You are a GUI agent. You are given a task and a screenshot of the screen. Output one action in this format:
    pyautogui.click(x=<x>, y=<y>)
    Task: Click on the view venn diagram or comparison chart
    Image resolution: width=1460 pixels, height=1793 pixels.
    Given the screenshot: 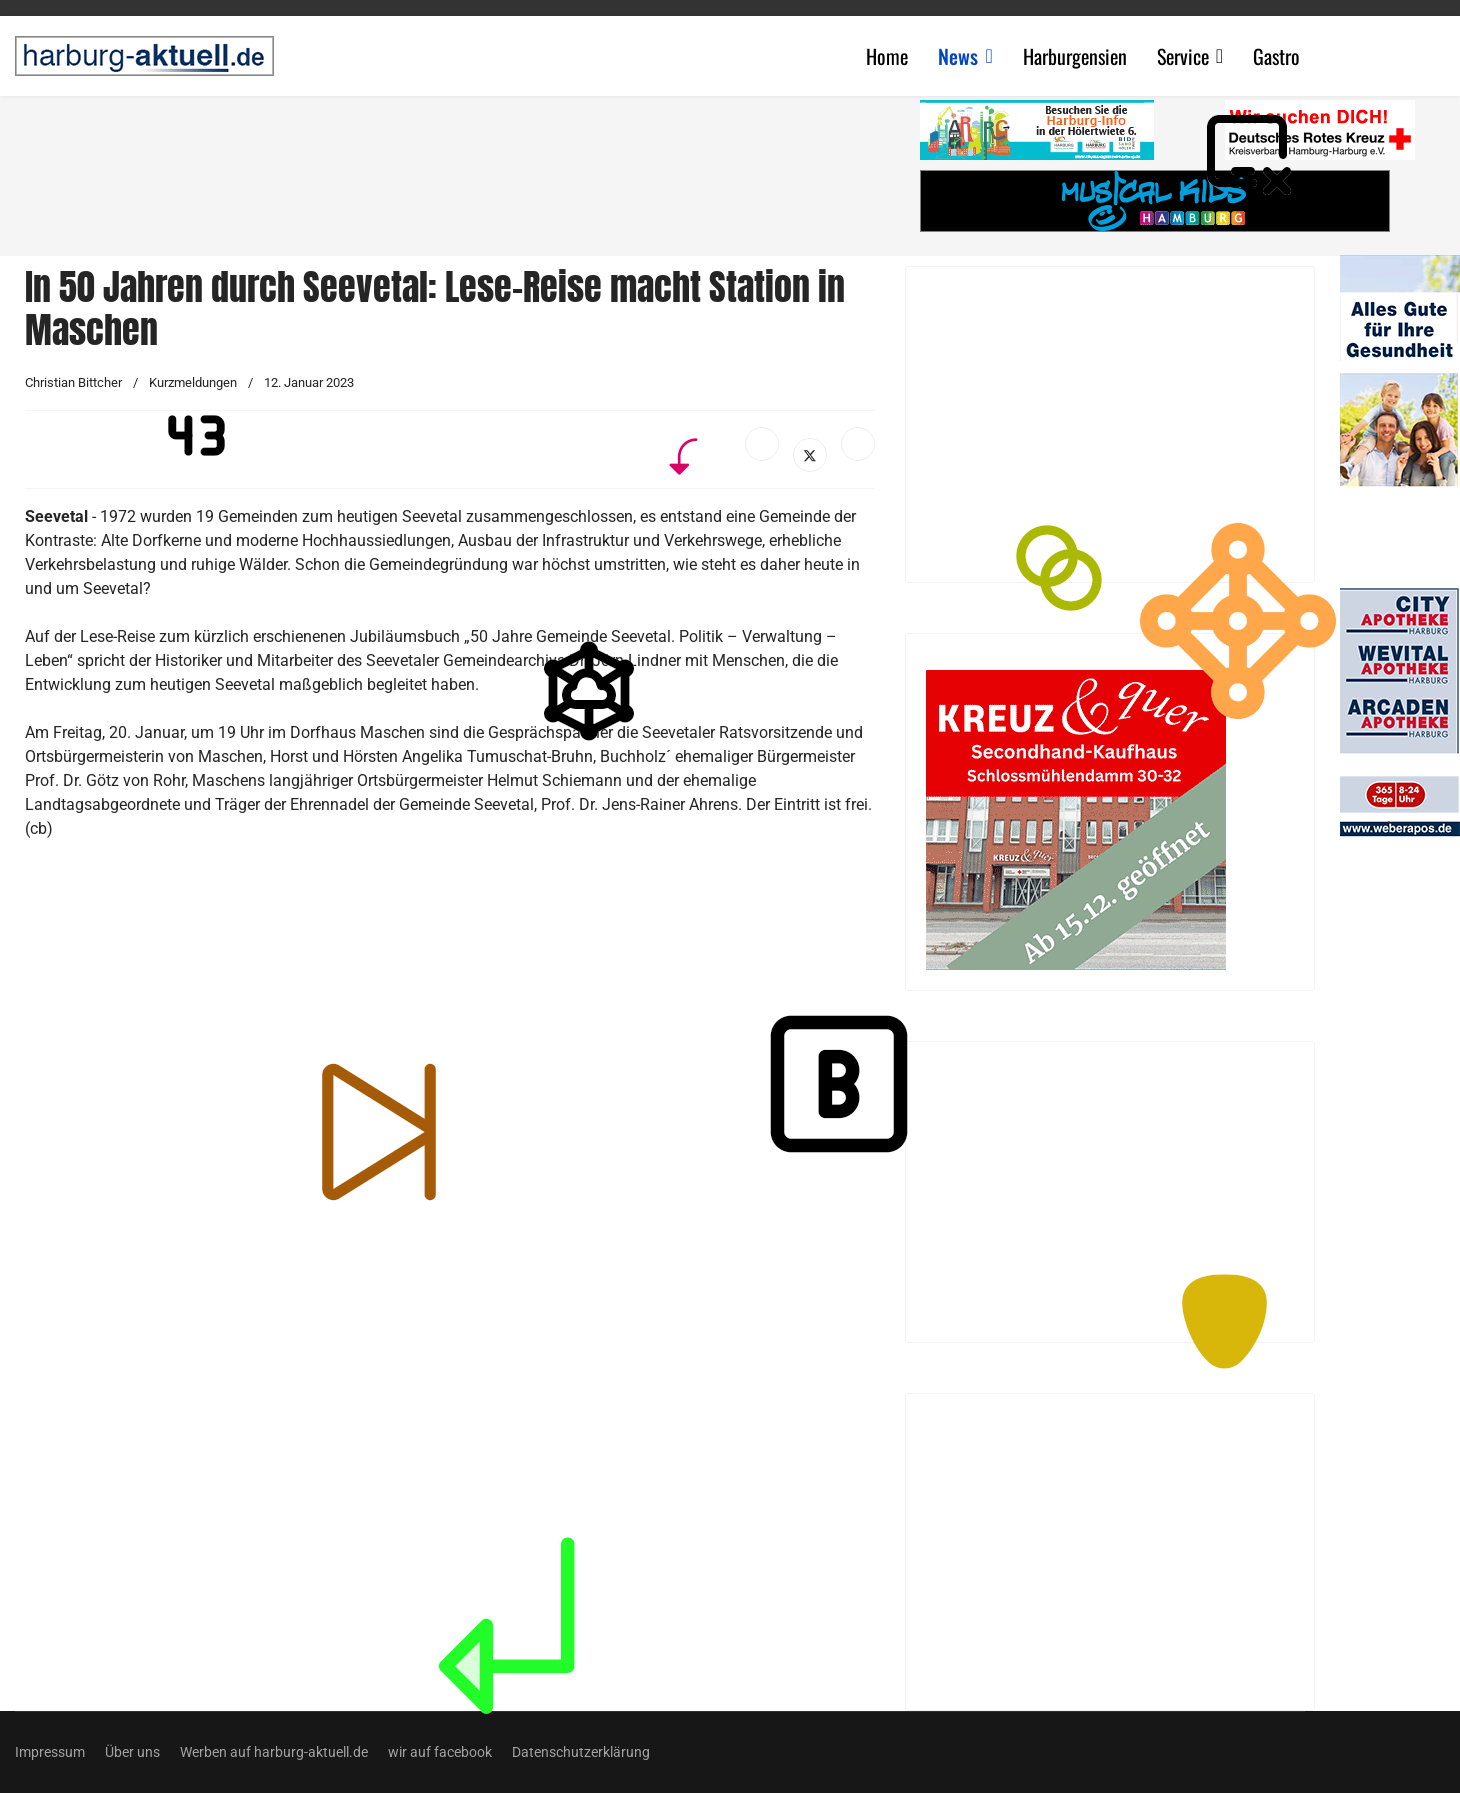 What is the action you would take?
    pyautogui.click(x=1059, y=568)
    